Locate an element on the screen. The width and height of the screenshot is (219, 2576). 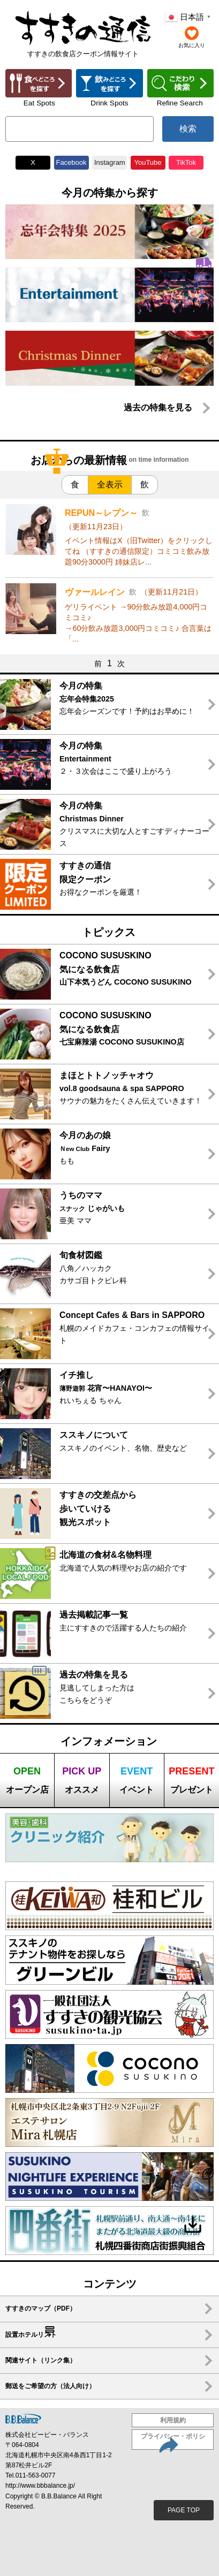
indicates fresh or organic content is located at coordinates (208, 2174).